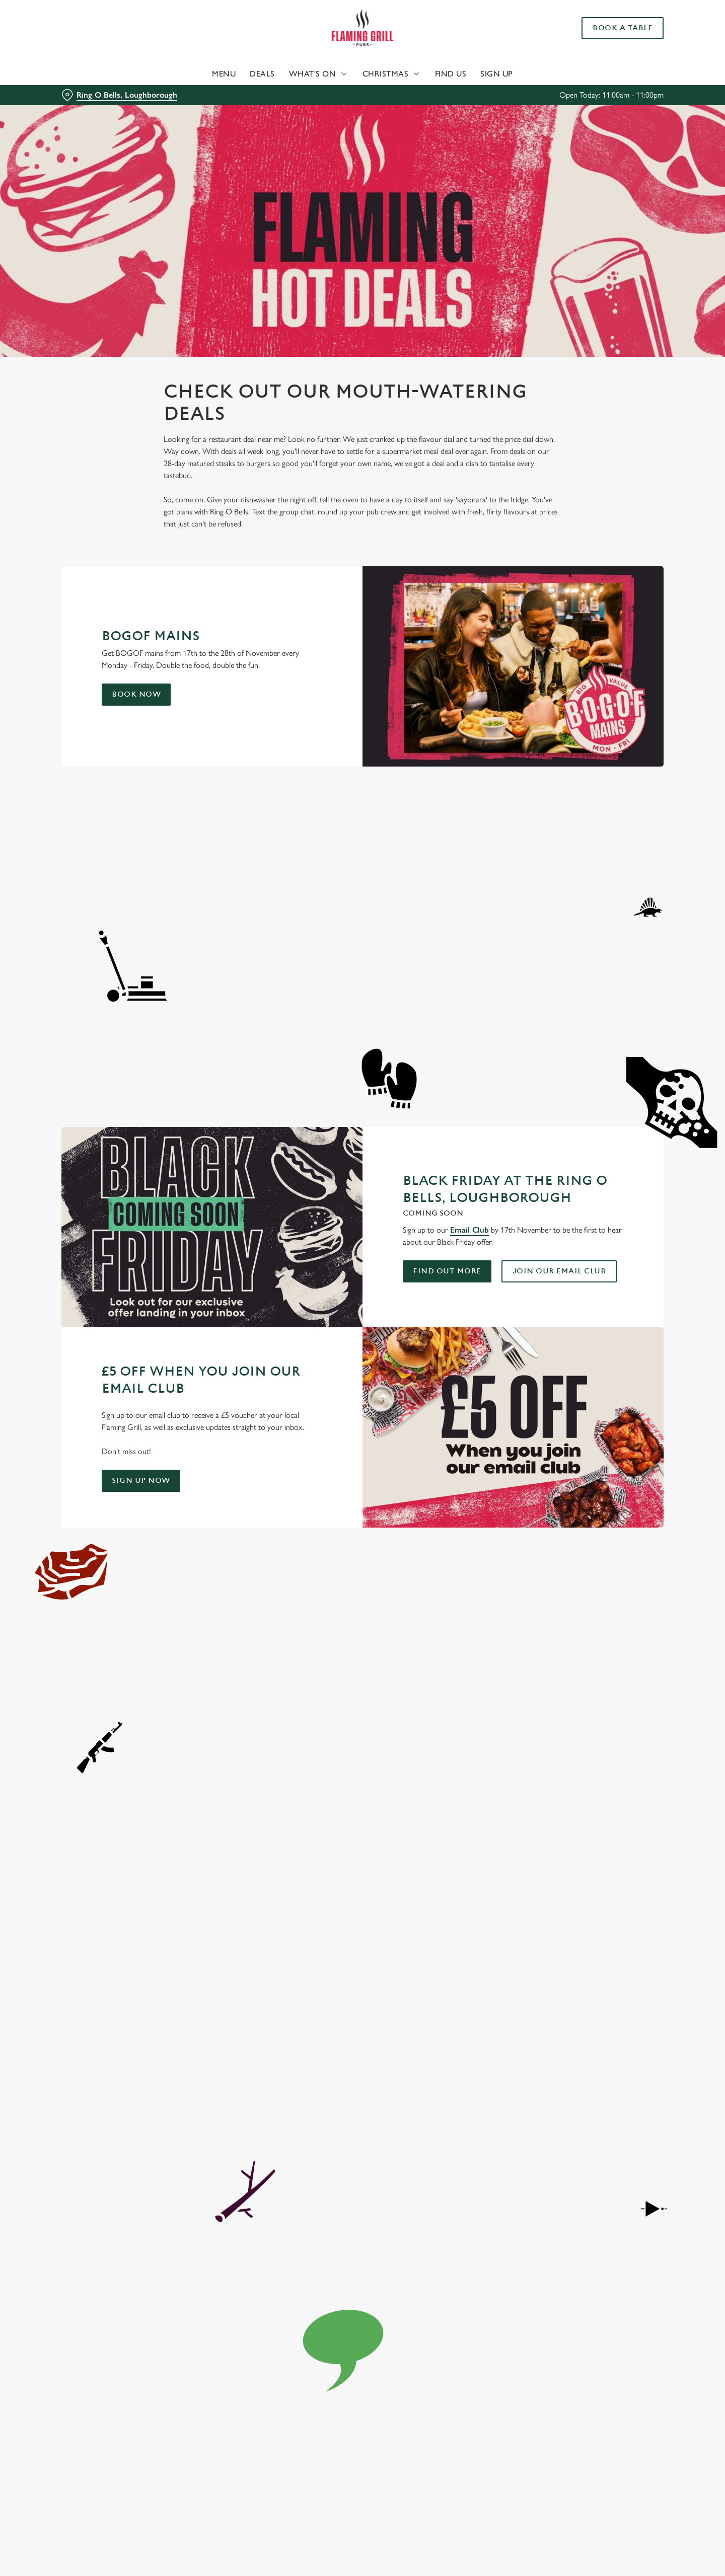 This screenshot has height=2576, width=725. I want to click on activate disintegrate ability or spell, so click(671, 1102).